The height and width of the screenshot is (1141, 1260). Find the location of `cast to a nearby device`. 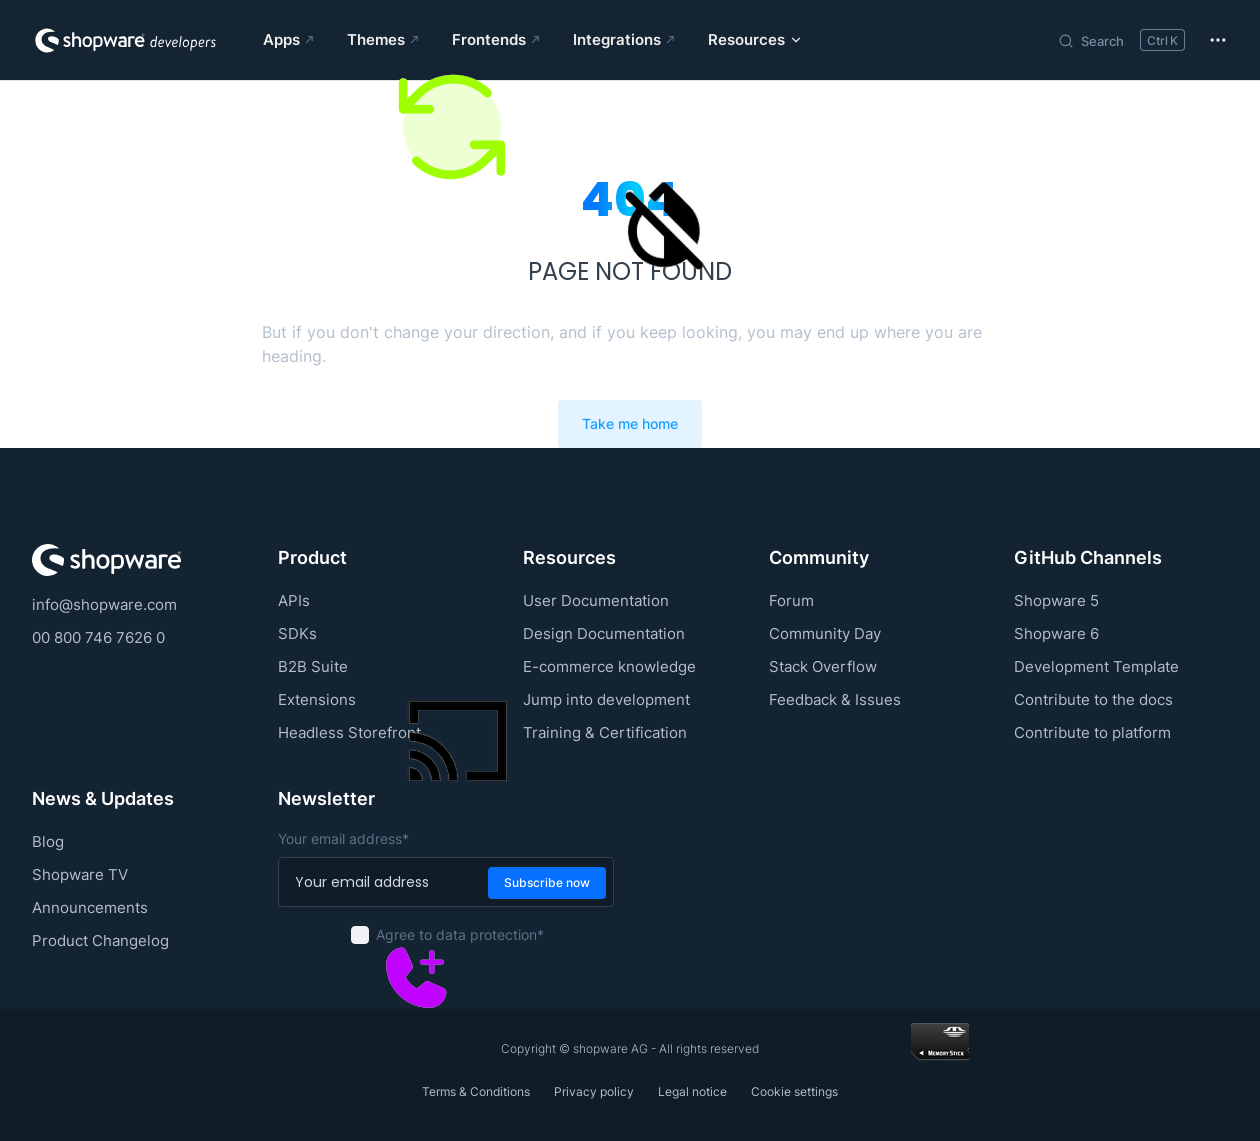

cast to a nearby device is located at coordinates (458, 741).